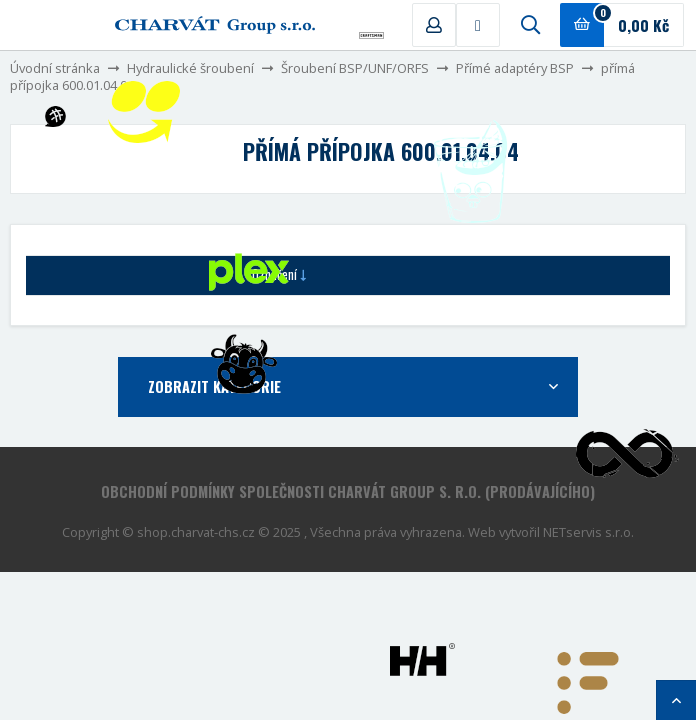 The width and height of the screenshot is (696, 720). What do you see at coordinates (470, 171) in the screenshot?
I see `gin web framework logo` at bounding box center [470, 171].